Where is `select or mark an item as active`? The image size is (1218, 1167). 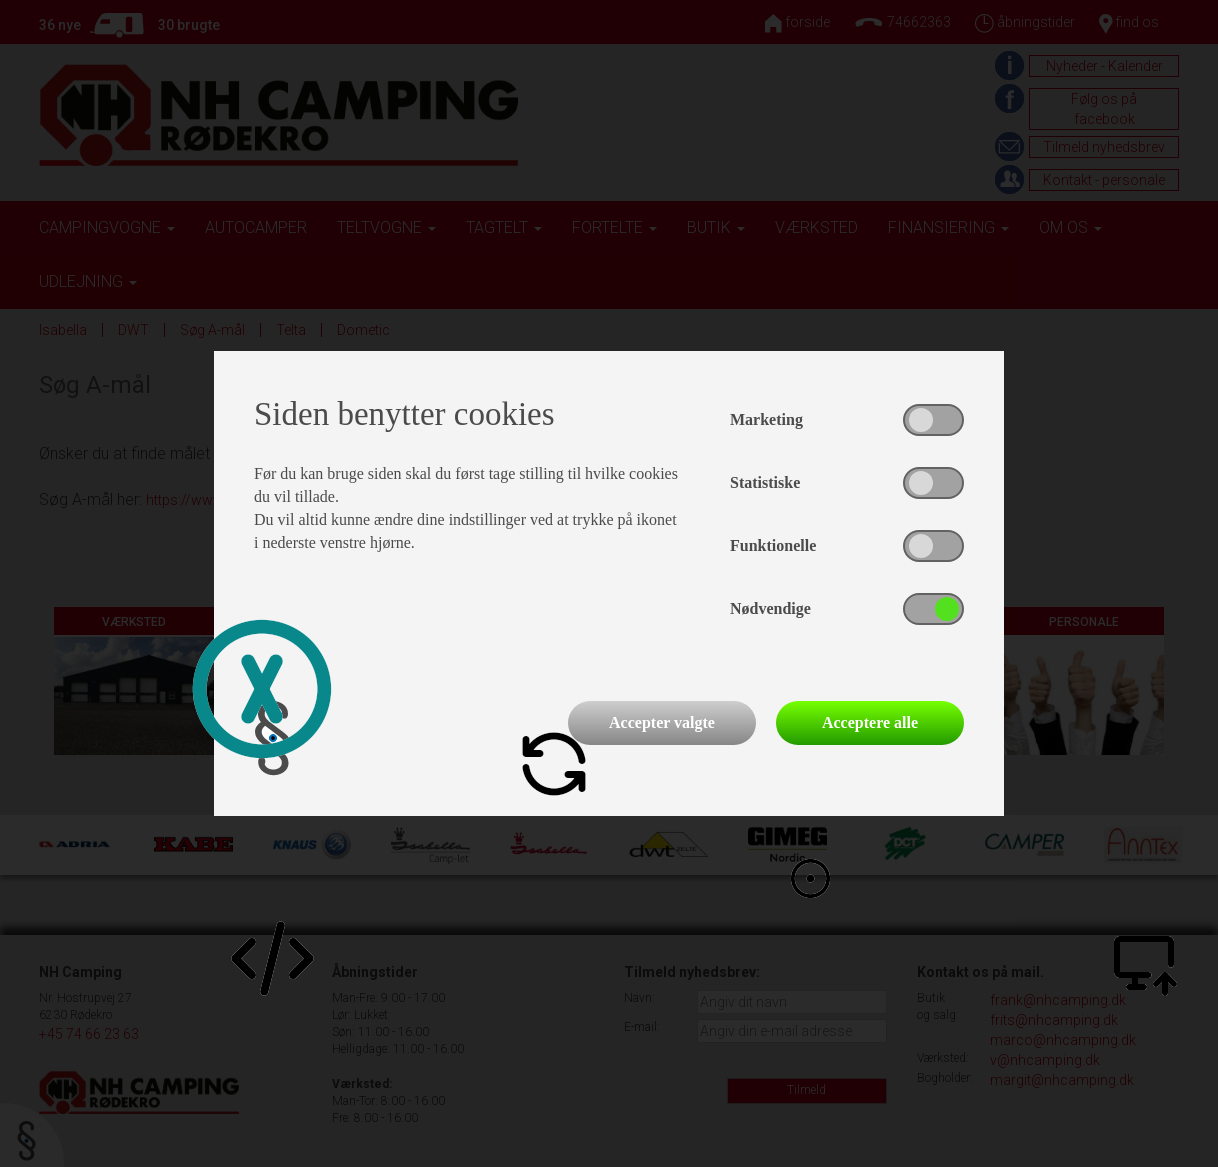 select or mark an item as active is located at coordinates (810, 878).